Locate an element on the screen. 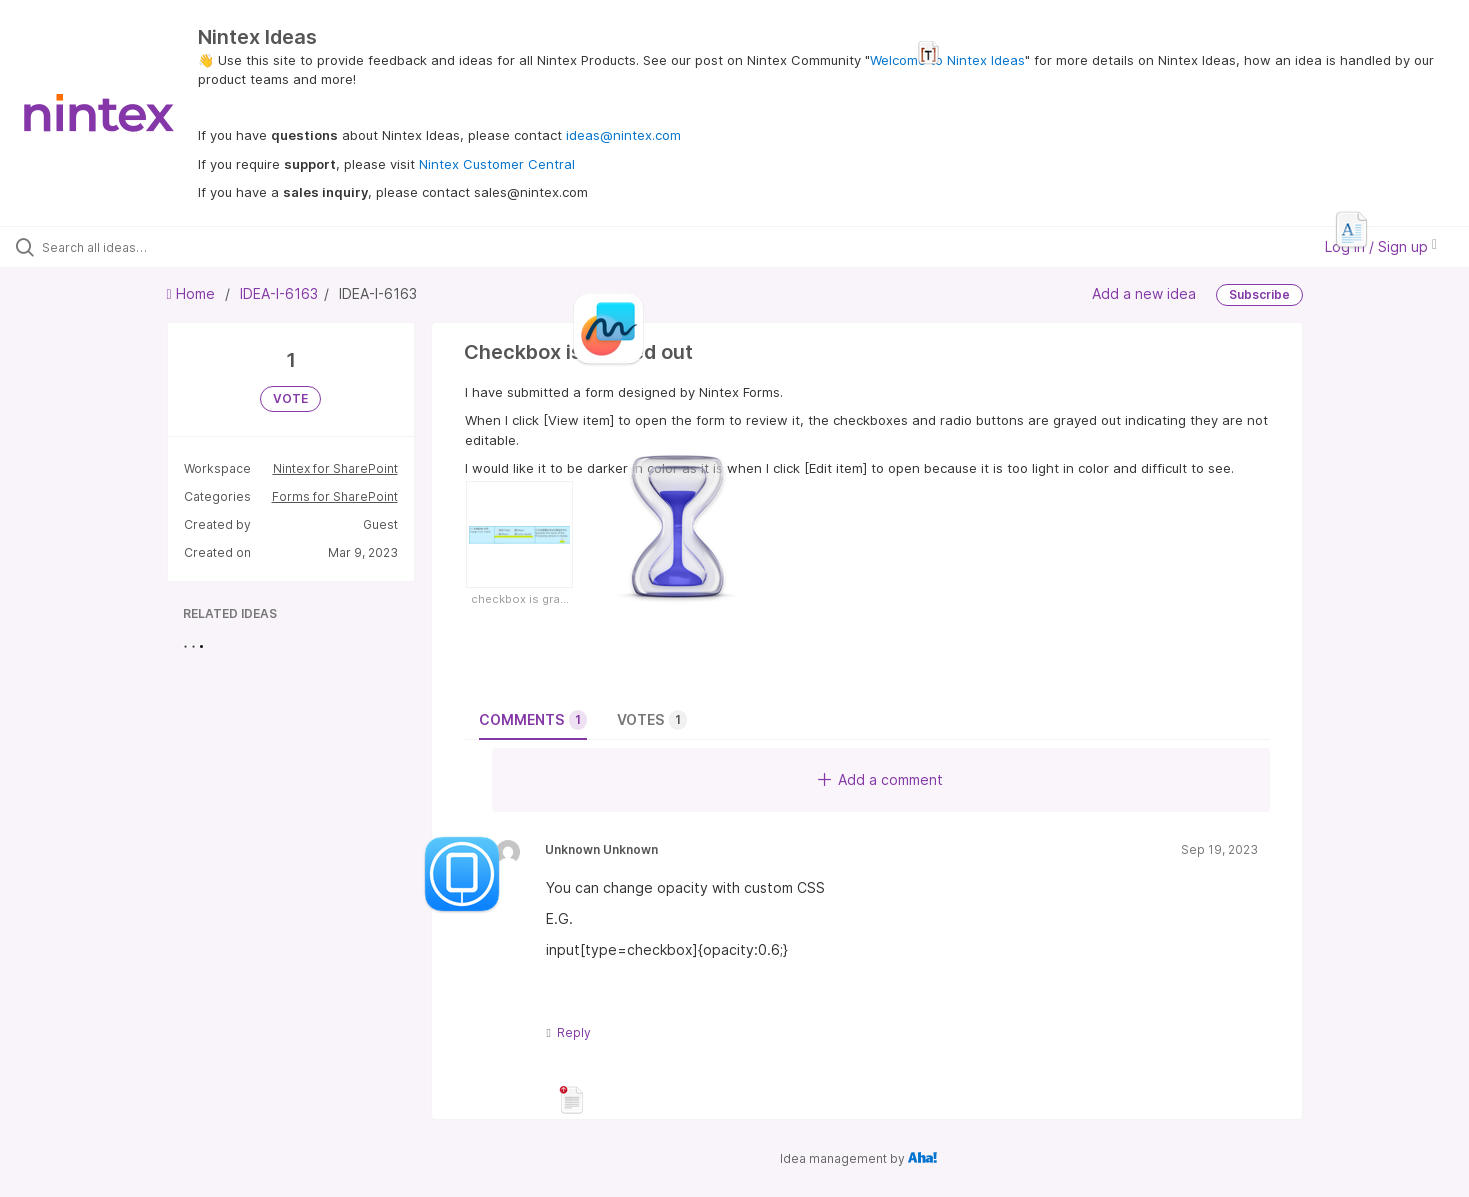 This screenshot has width=1469, height=1197. view your screen time usage statistics is located at coordinates (677, 526).